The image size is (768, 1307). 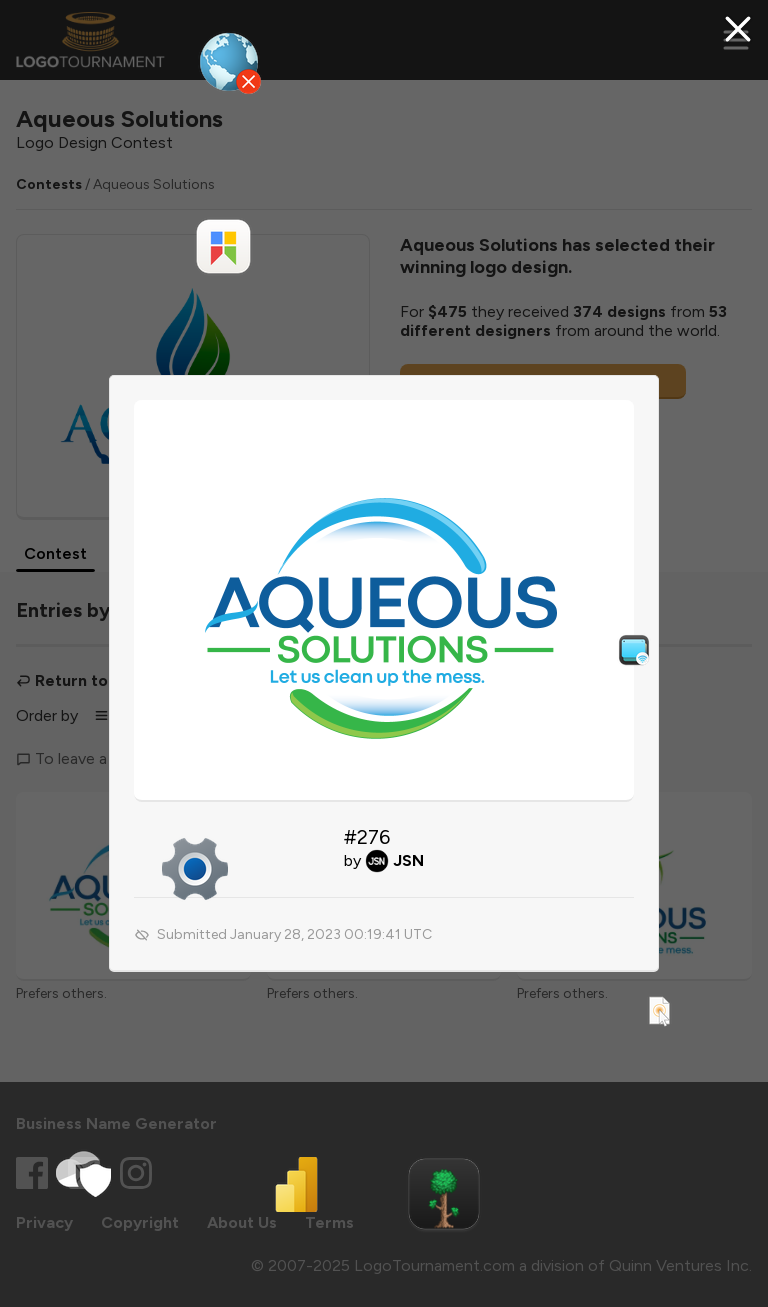 What do you see at coordinates (83, 1169) in the screenshot?
I see `file is syncing to OneDrive cloud storage` at bounding box center [83, 1169].